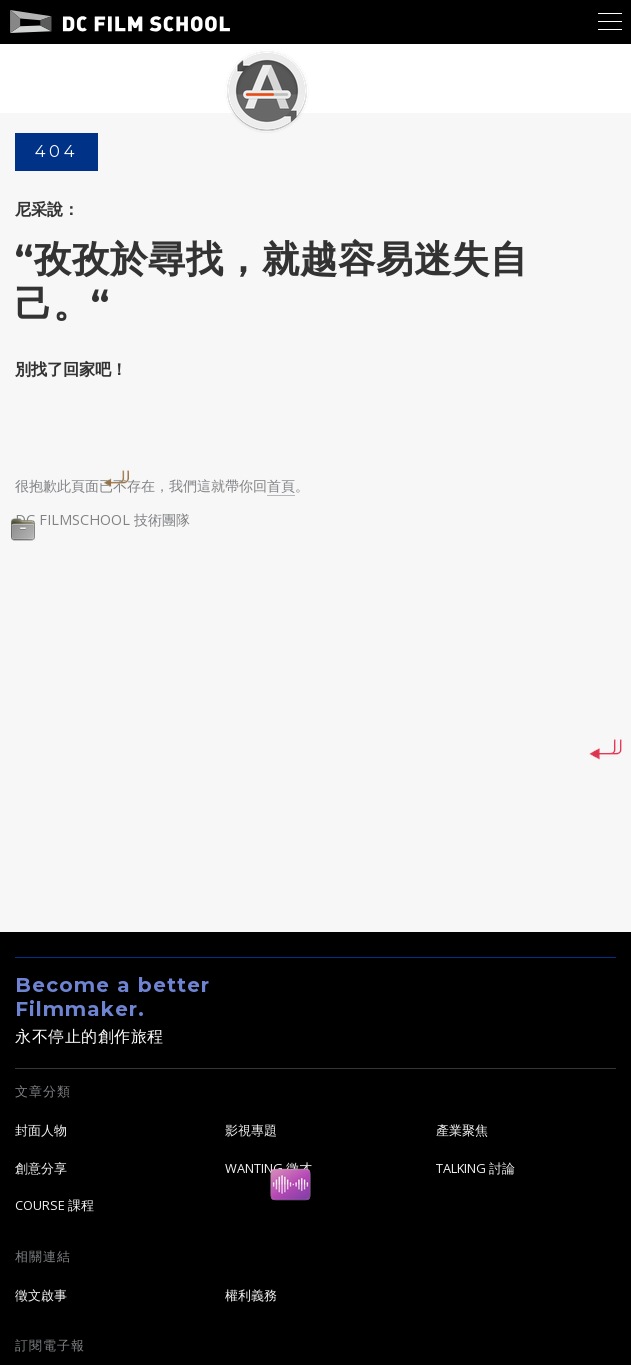 The width and height of the screenshot is (631, 1365). What do you see at coordinates (267, 91) in the screenshot?
I see `open the update manager application` at bounding box center [267, 91].